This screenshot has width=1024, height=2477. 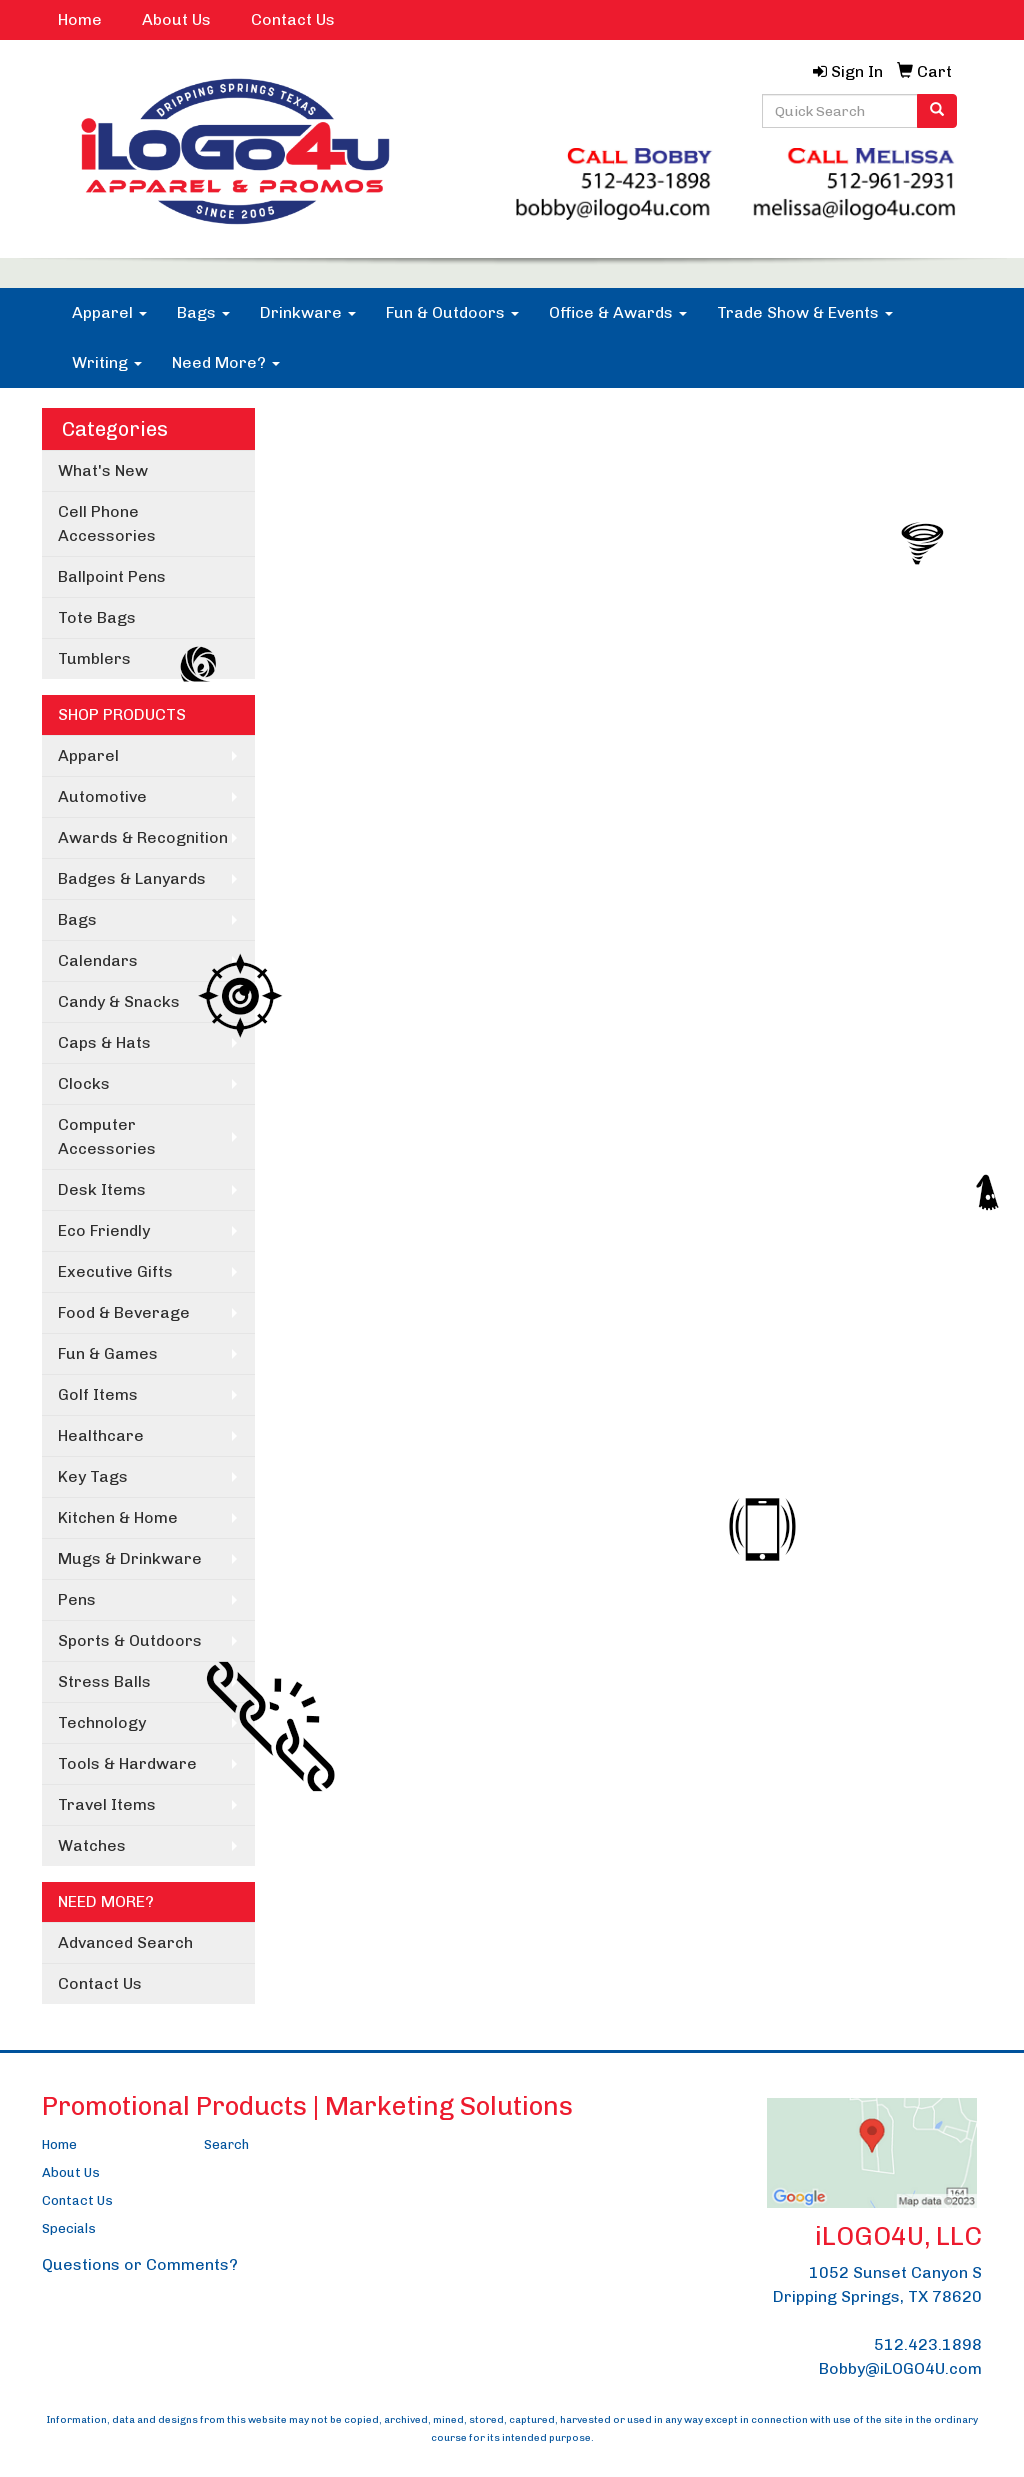 What do you see at coordinates (987, 1192) in the screenshot?
I see `select cultist character class` at bounding box center [987, 1192].